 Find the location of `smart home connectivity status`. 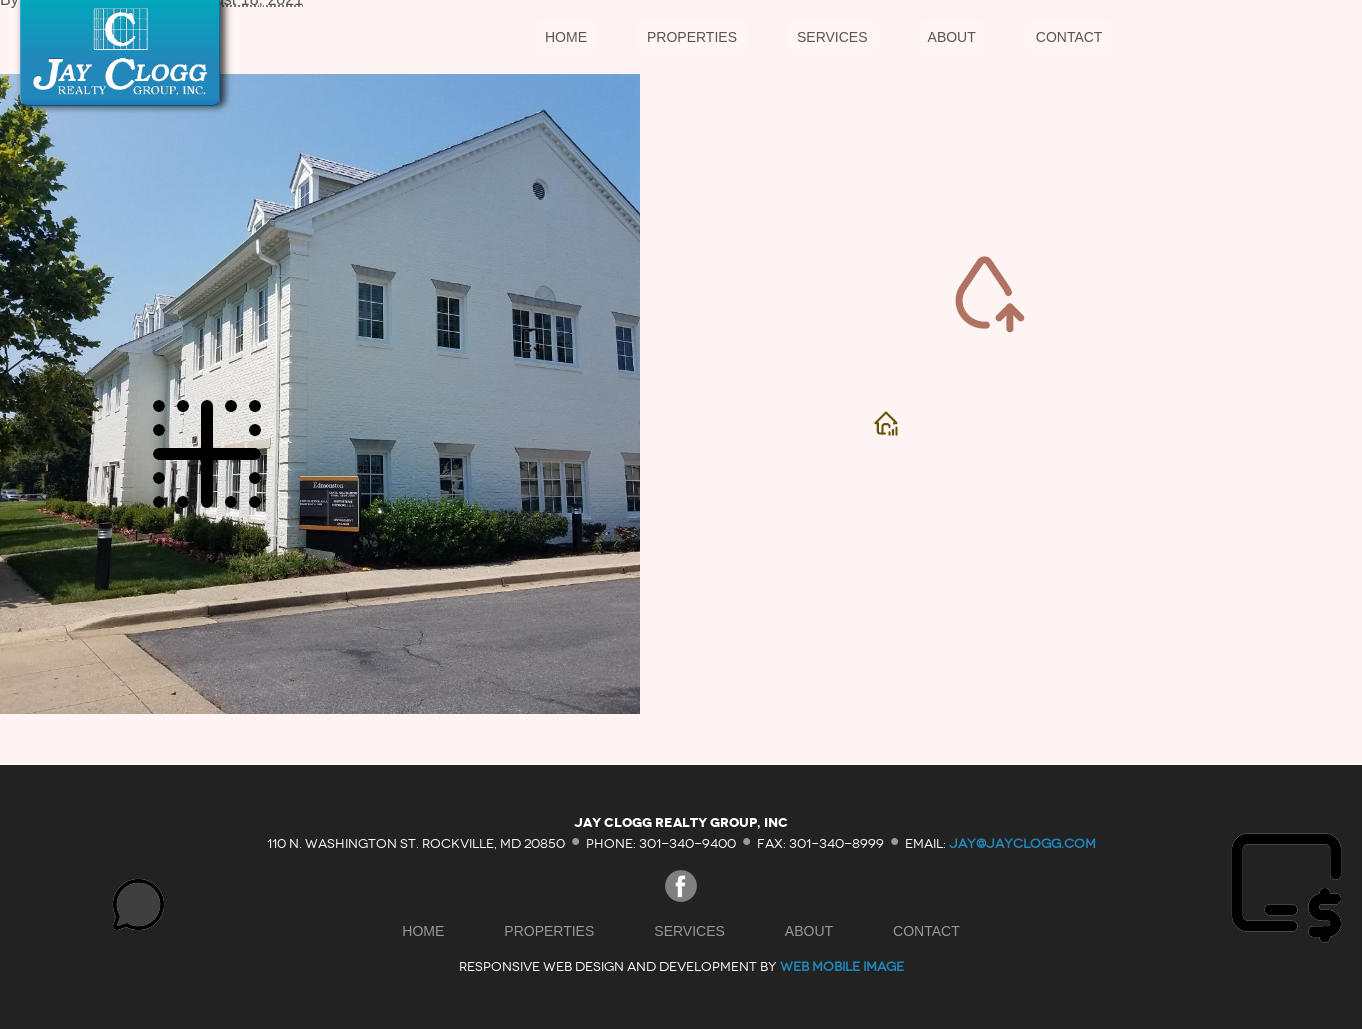

smart home connectivity status is located at coordinates (886, 423).